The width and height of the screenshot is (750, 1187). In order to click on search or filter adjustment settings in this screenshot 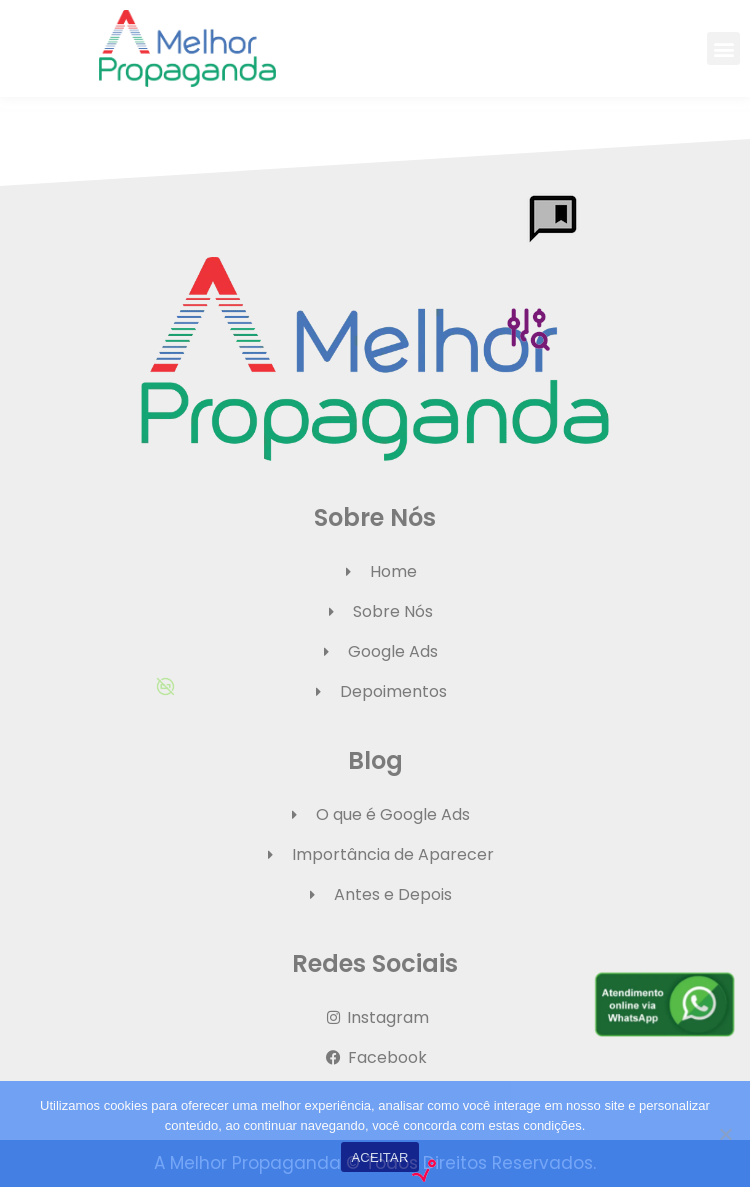, I will do `click(526, 327)`.